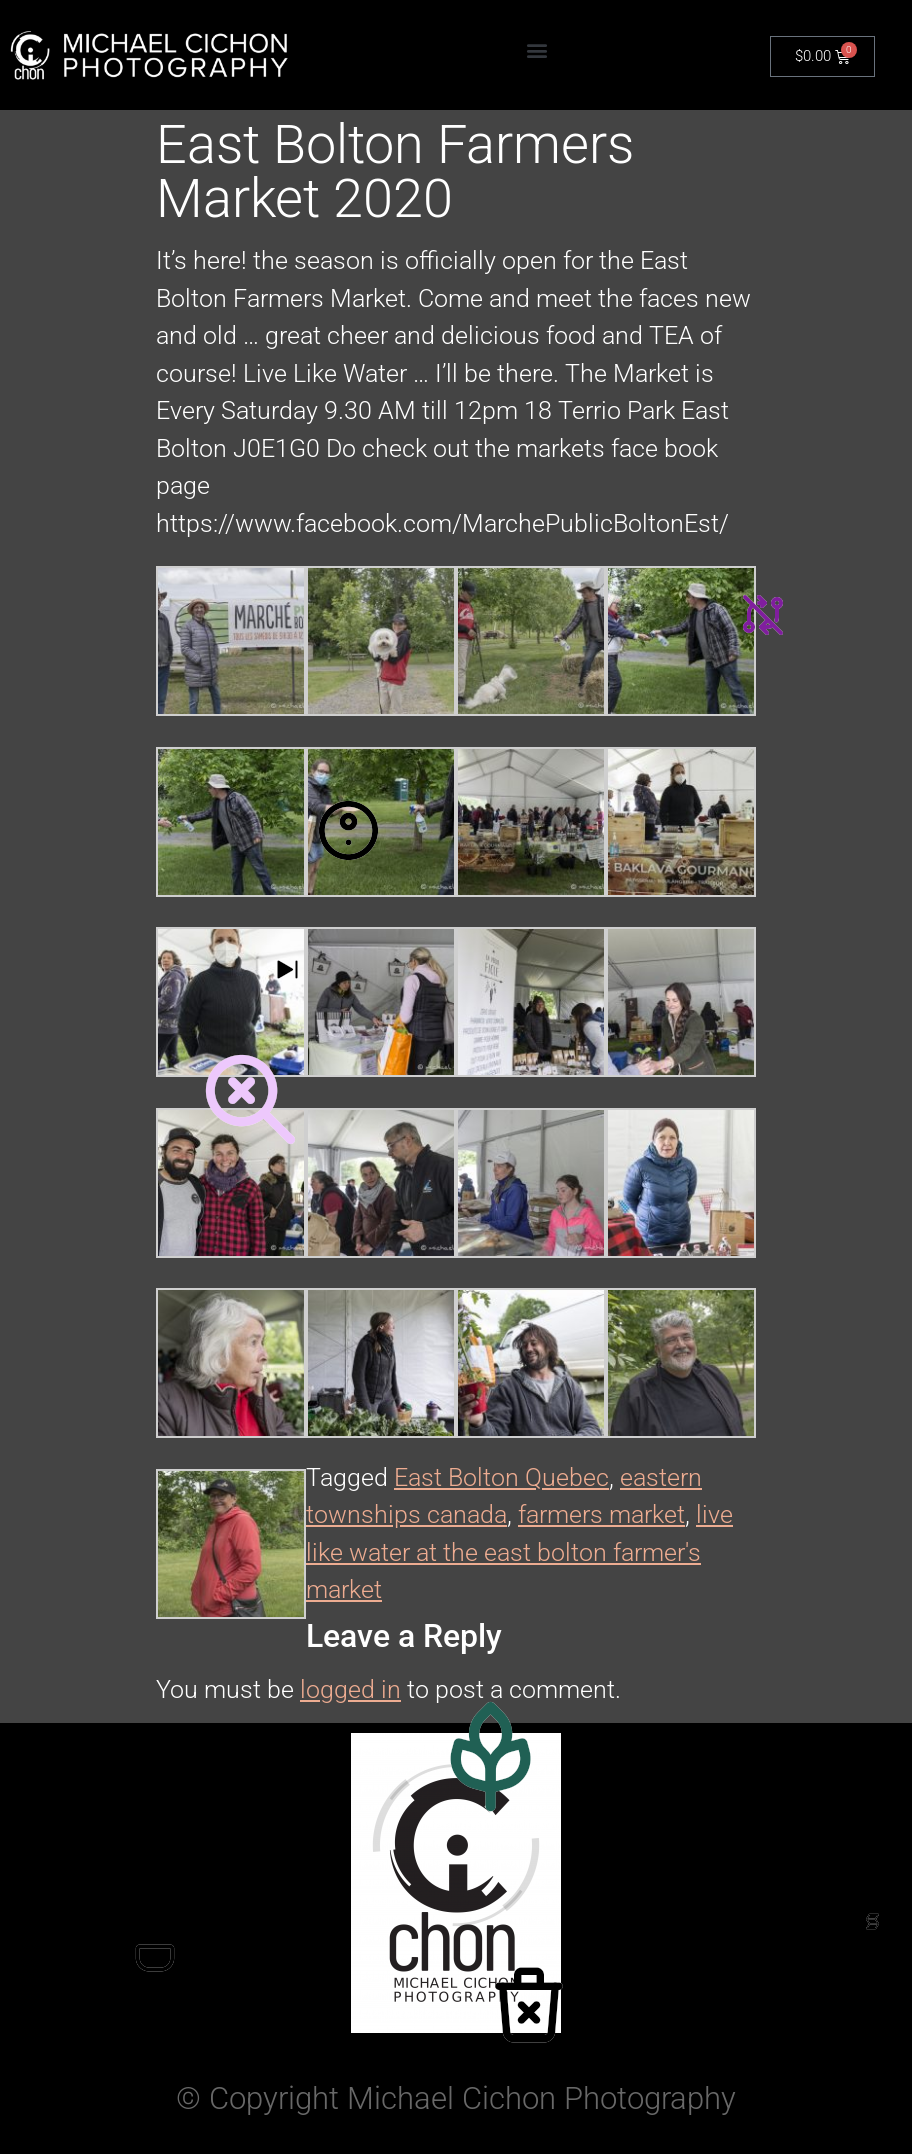 The width and height of the screenshot is (912, 2154). Describe the element at coordinates (529, 2005) in the screenshot. I see `permanently delete an item` at that location.